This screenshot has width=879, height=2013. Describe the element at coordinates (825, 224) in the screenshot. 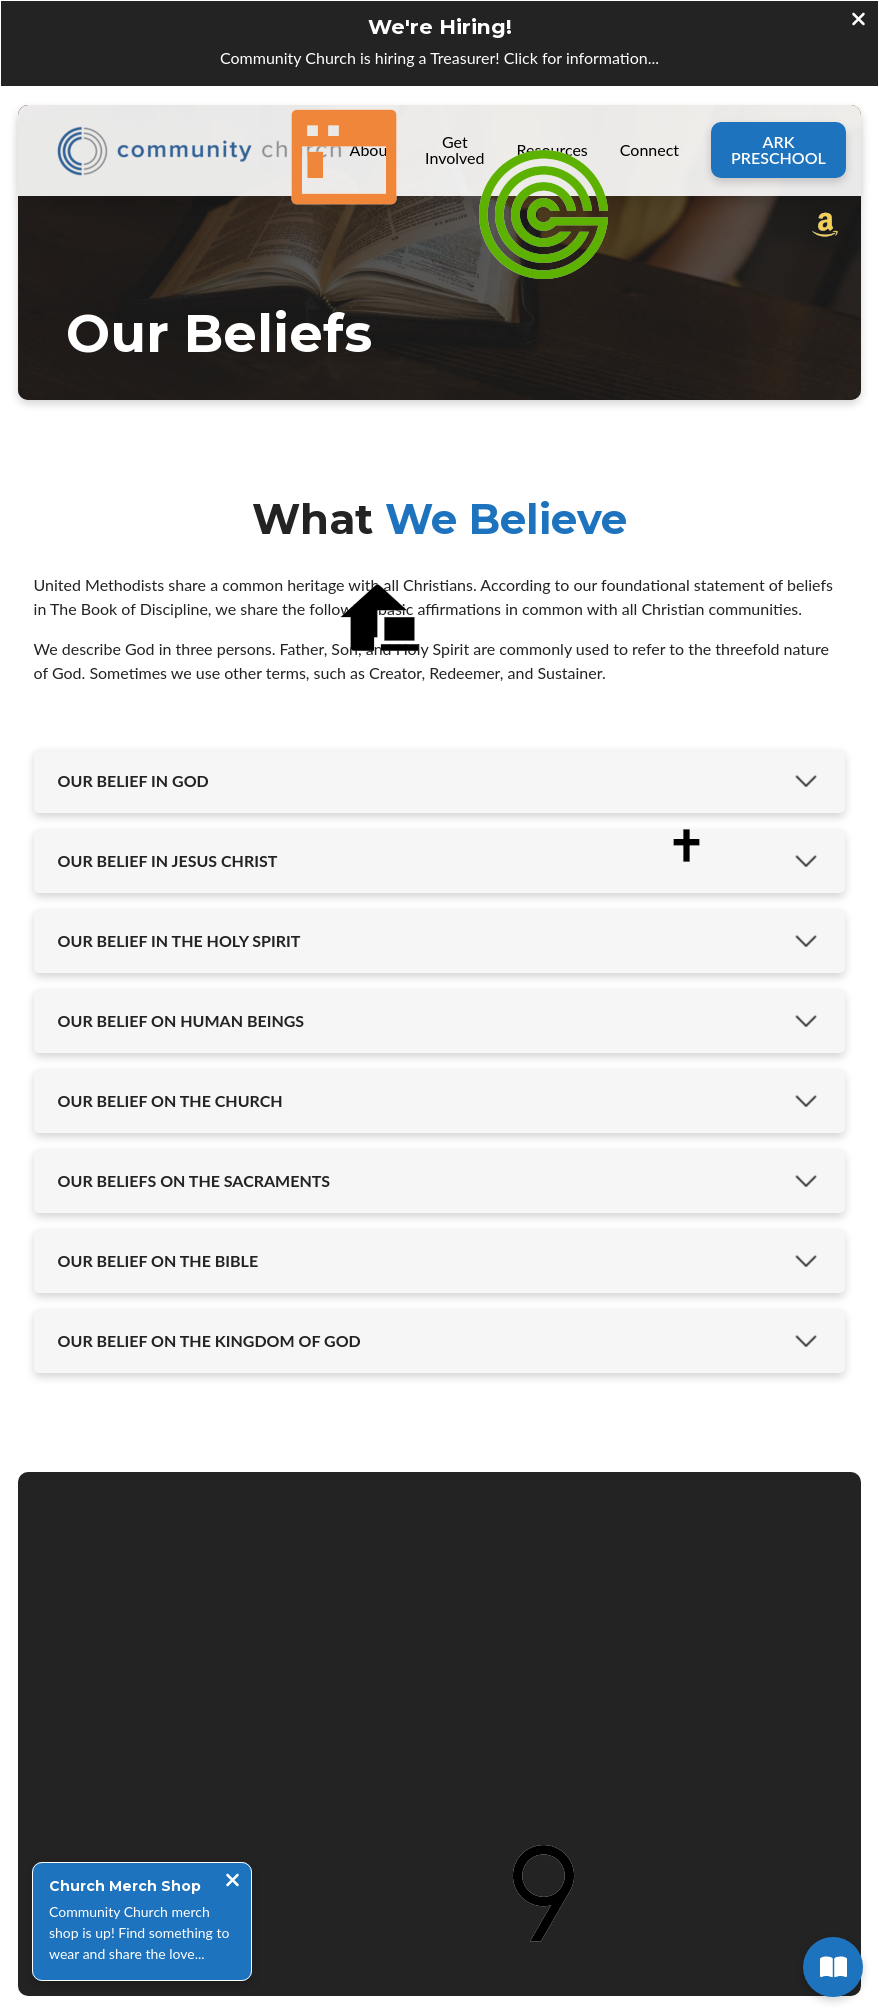

I see `open the Amazon app` at that location.